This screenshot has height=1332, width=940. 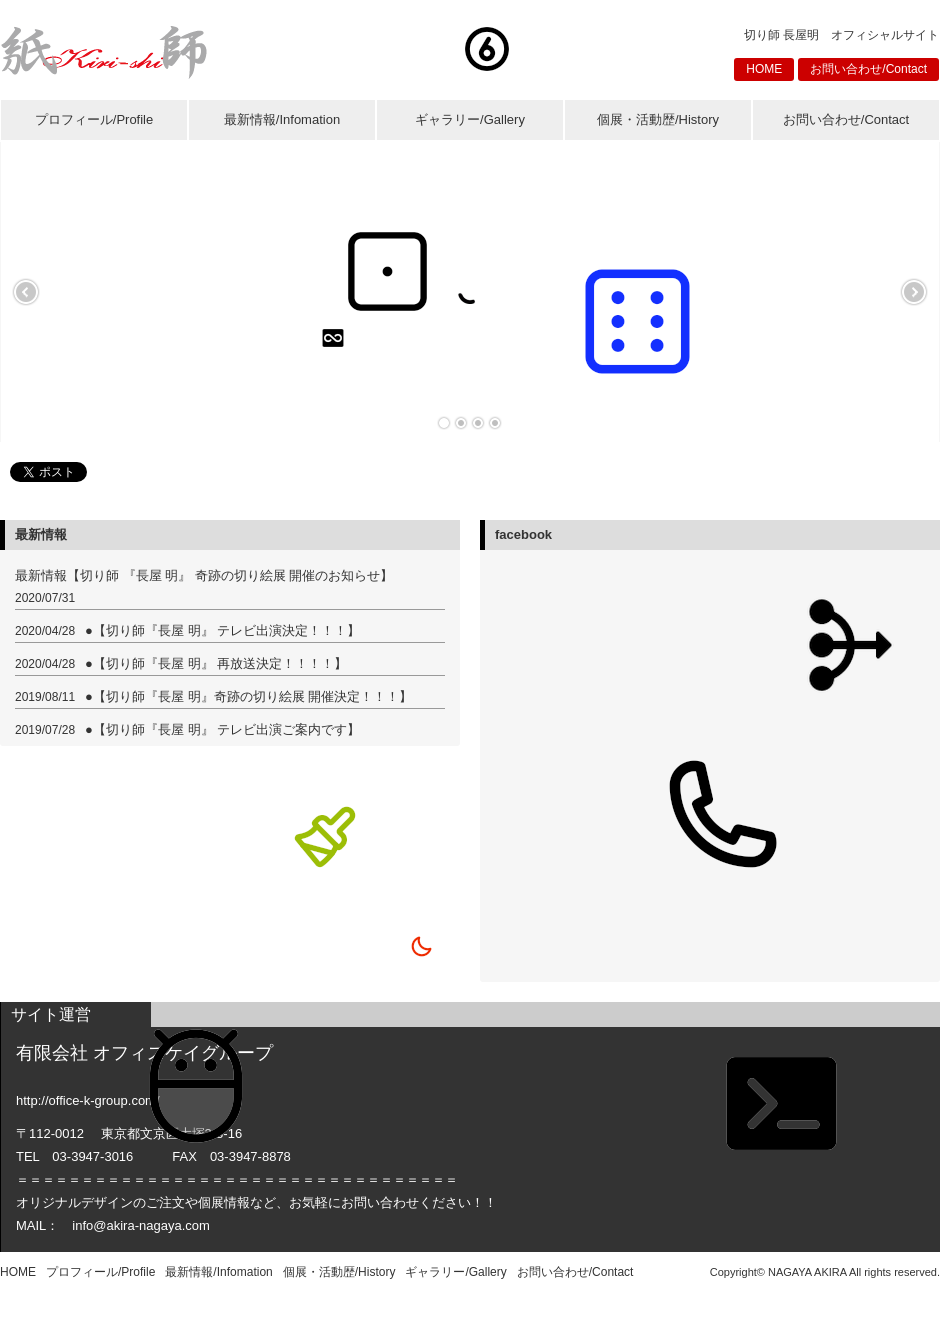 I want to click on make a phone call, so click(x=723, y=814).